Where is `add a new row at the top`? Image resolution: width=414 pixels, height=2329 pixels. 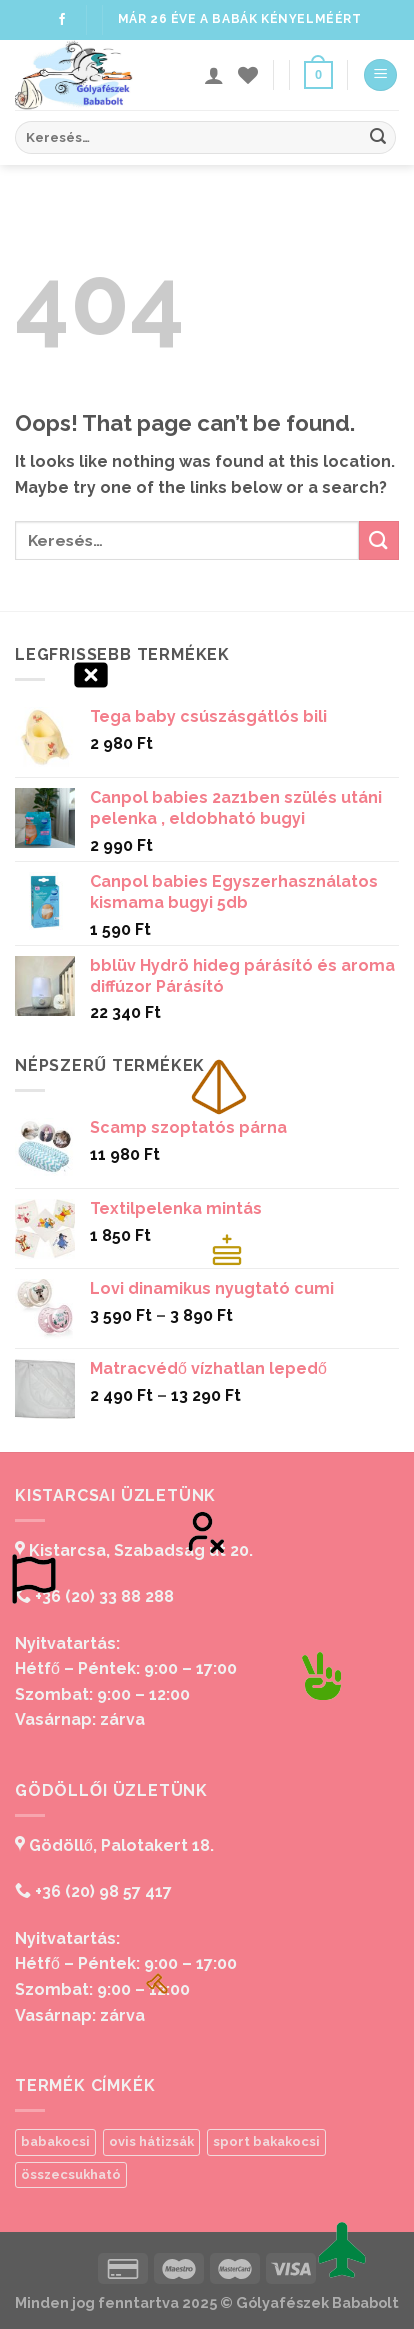 add a new row at the top is located at coordinates (227, 1252).